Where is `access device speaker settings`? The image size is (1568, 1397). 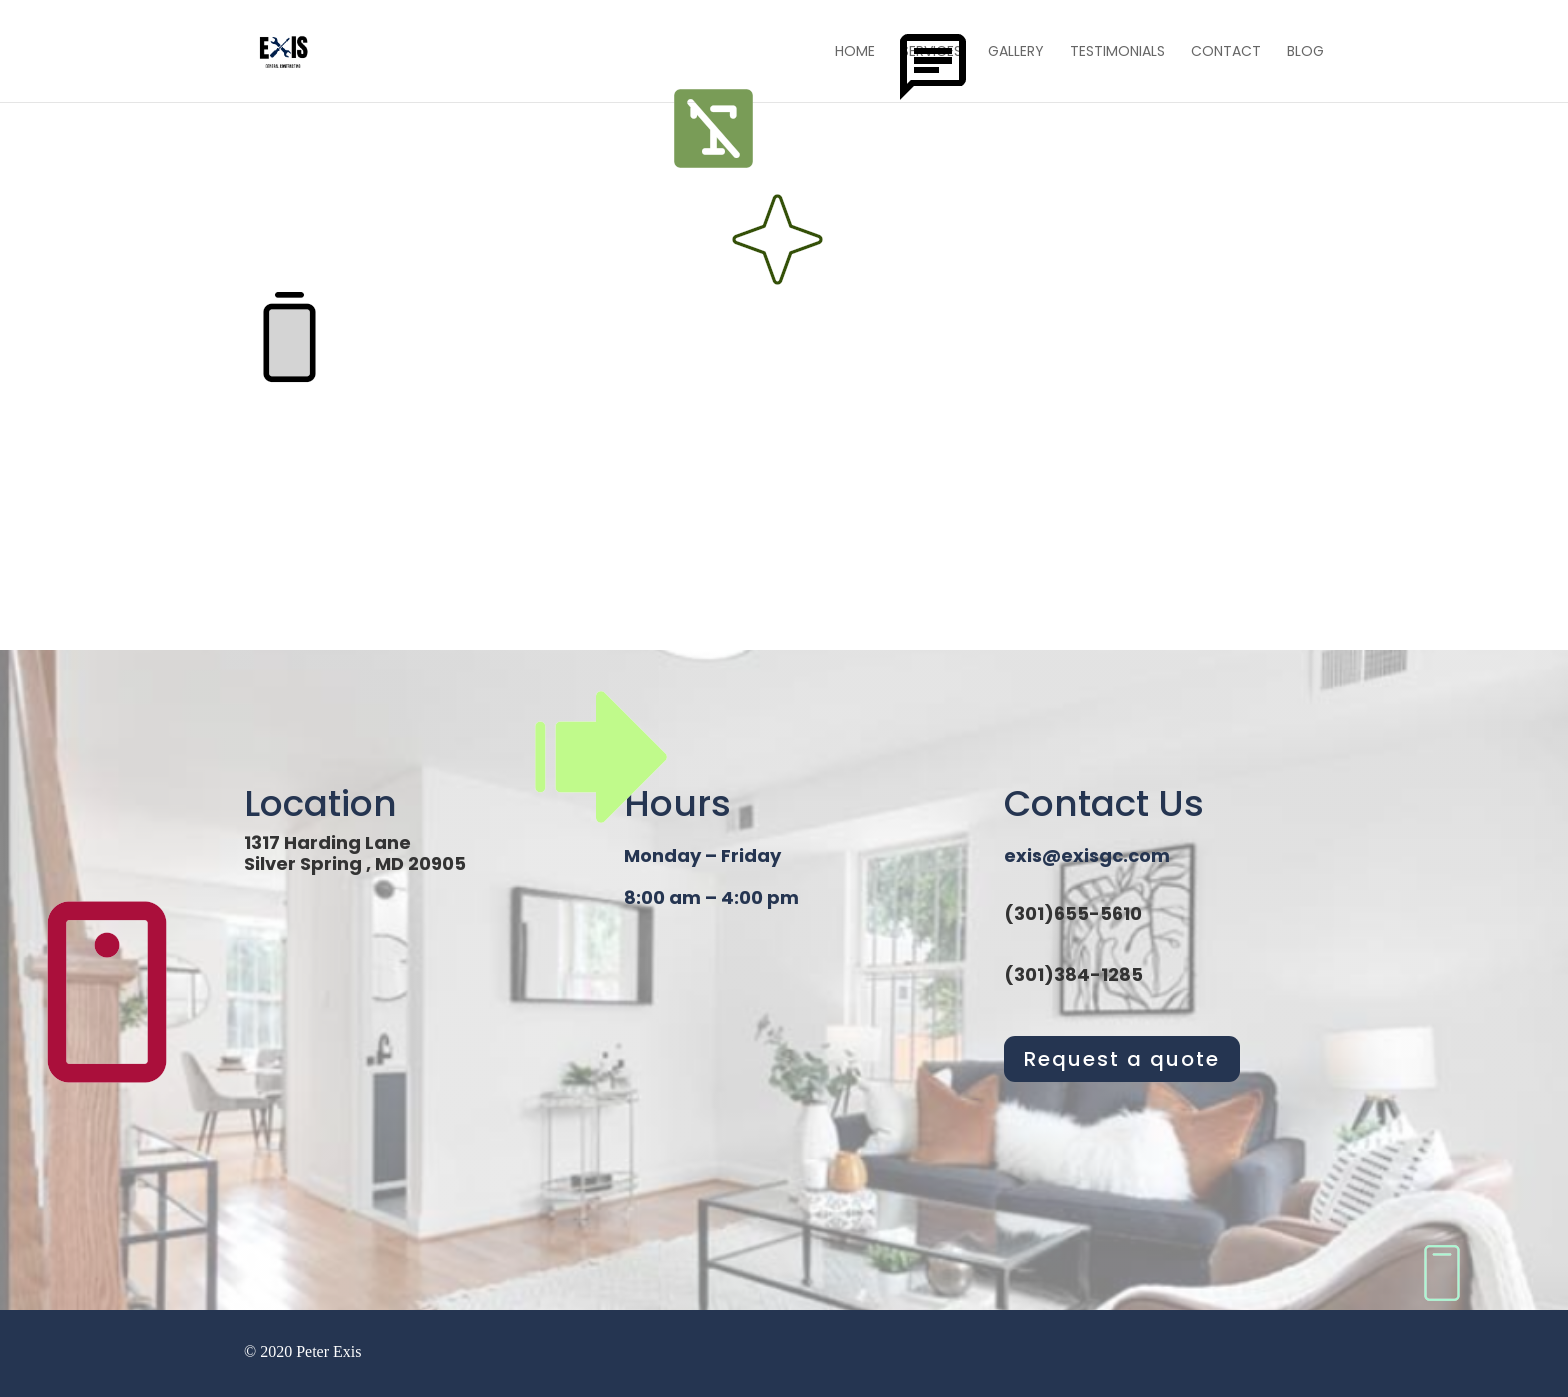
access device speaker settings is located at coordinates (1442, 1273).